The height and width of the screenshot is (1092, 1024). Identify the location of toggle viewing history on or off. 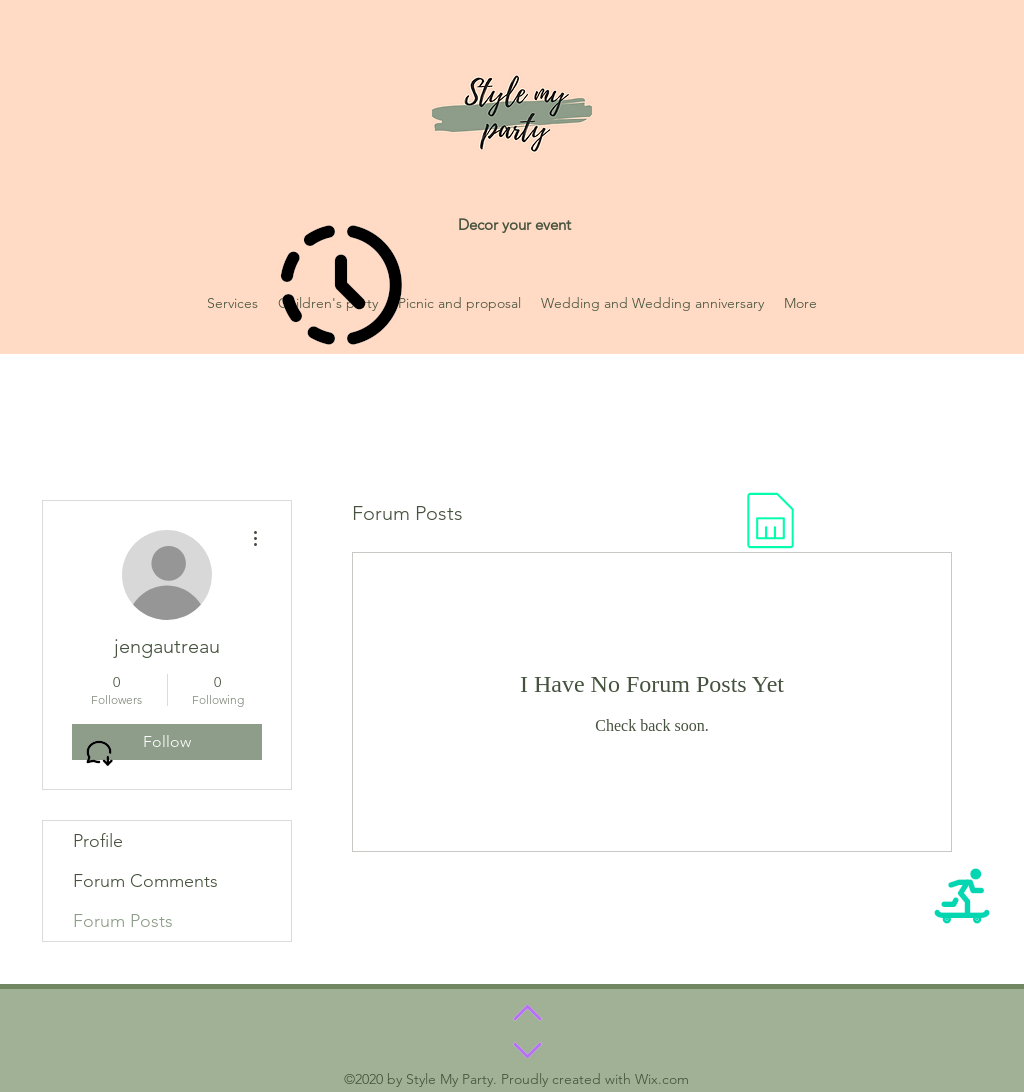
(341, 285).